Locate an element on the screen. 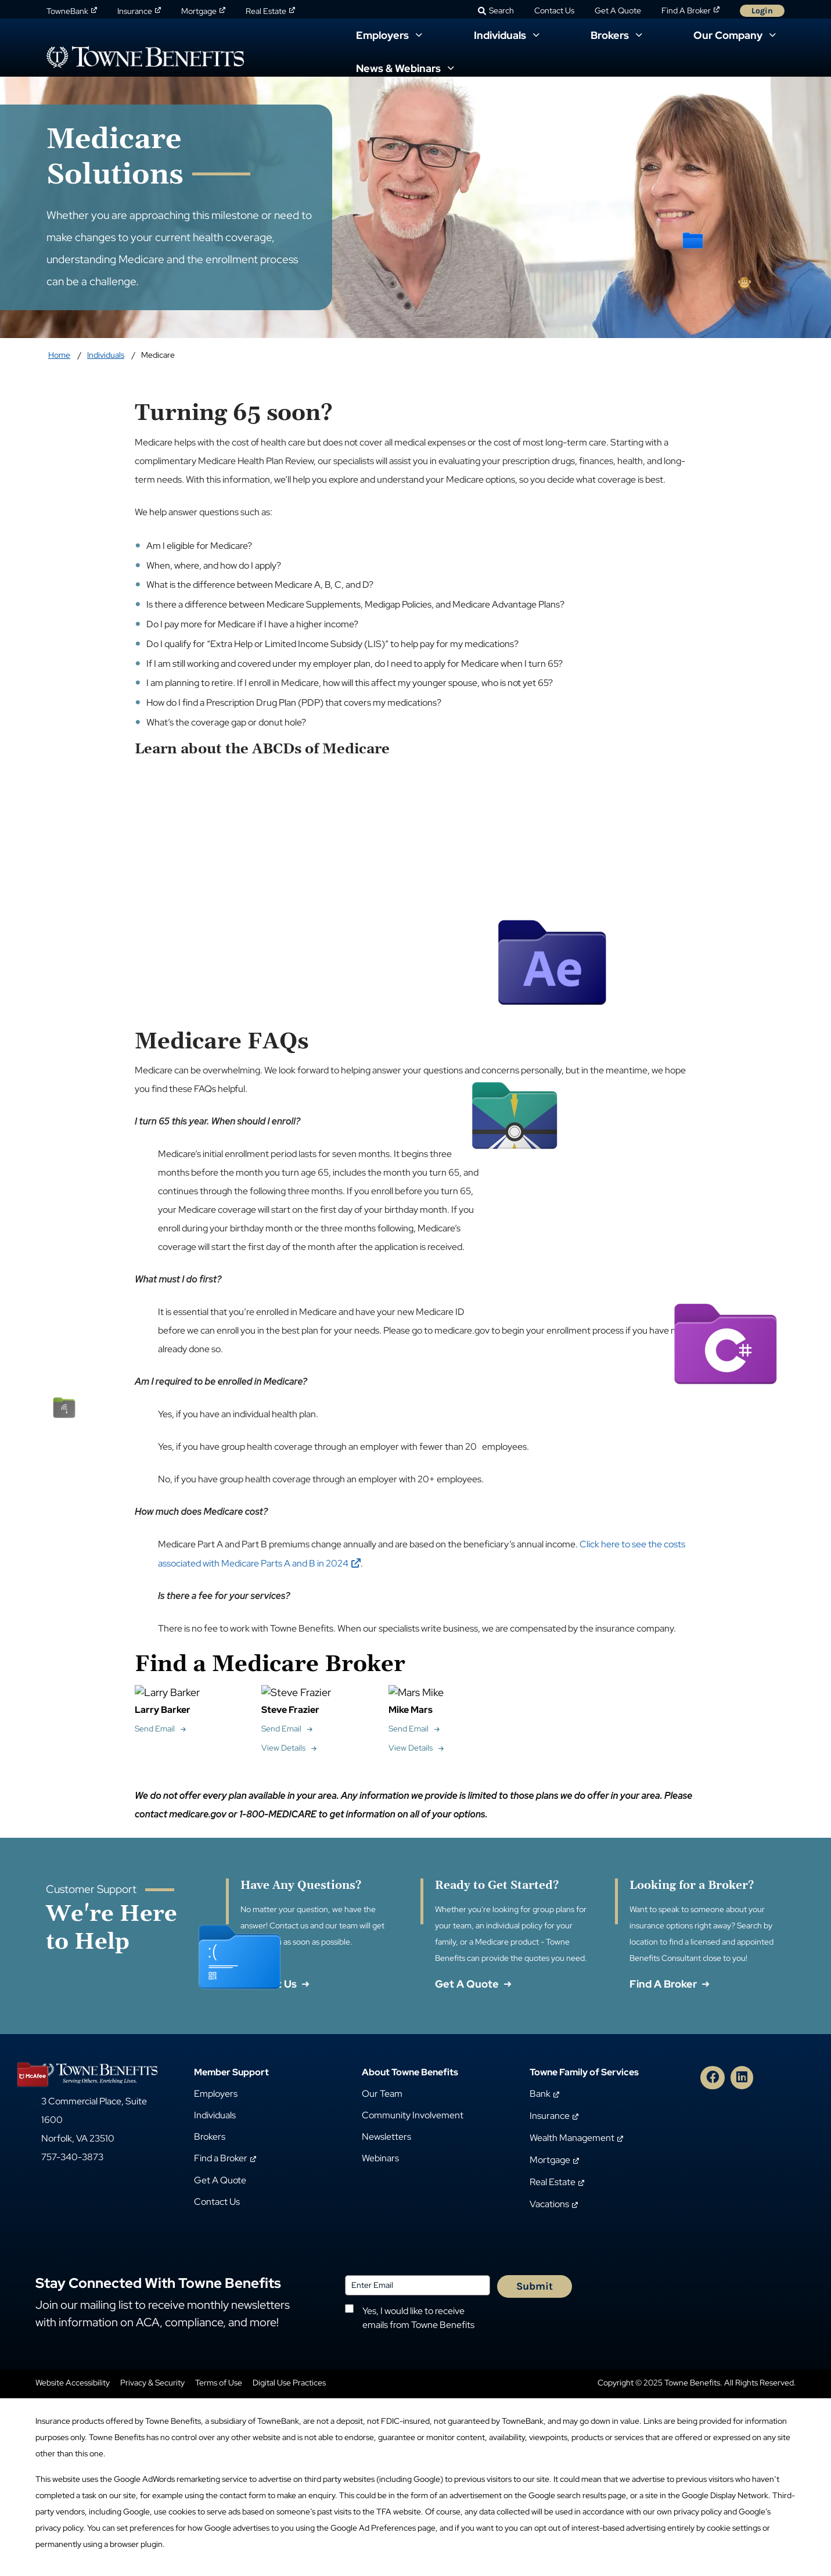 The image size is (831, 2576). monkey face emoji for expressing playfulness is located at coordinates (744, 283).